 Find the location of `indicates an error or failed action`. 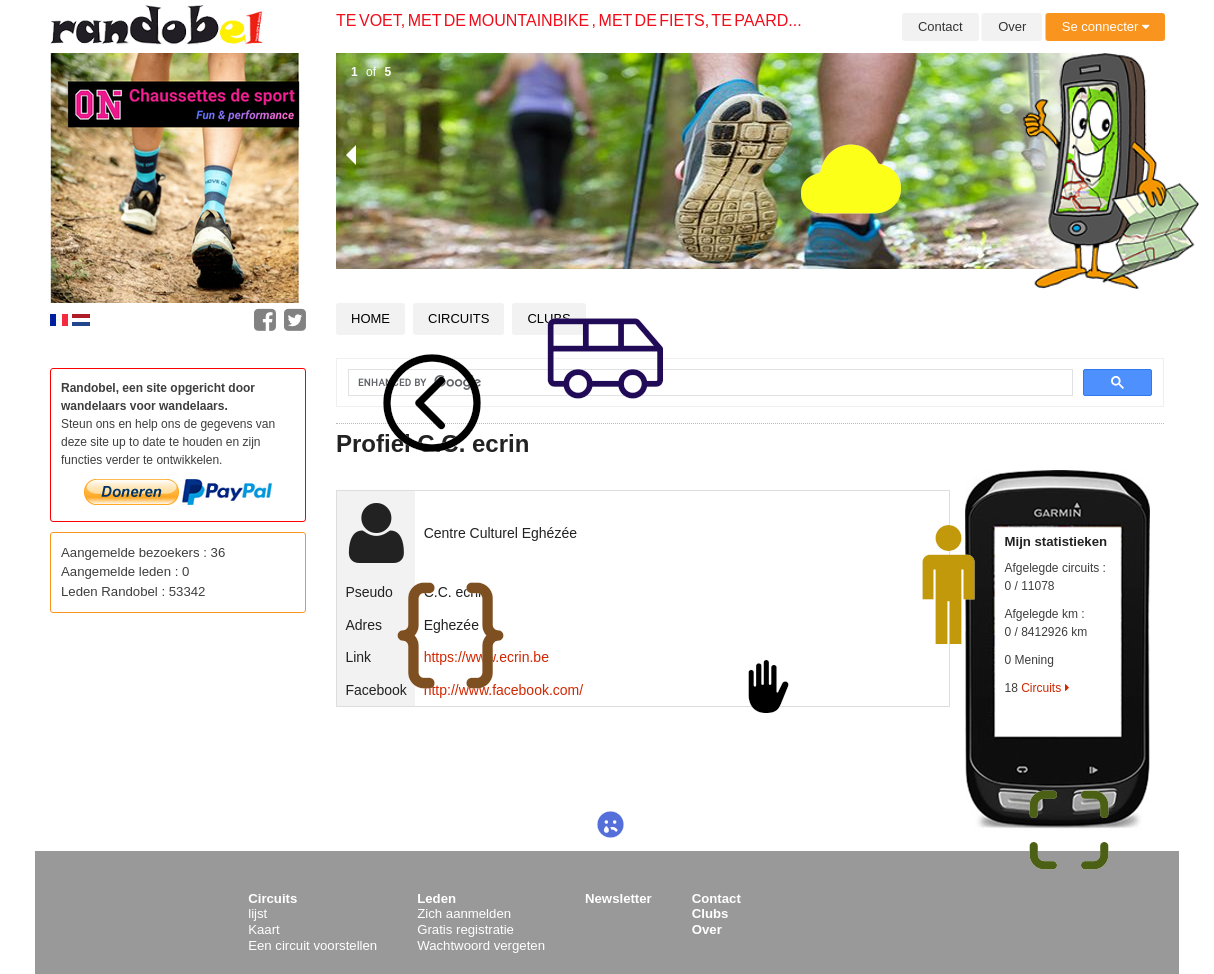

indicates an error or failed action is located at coordinates (610, 824).